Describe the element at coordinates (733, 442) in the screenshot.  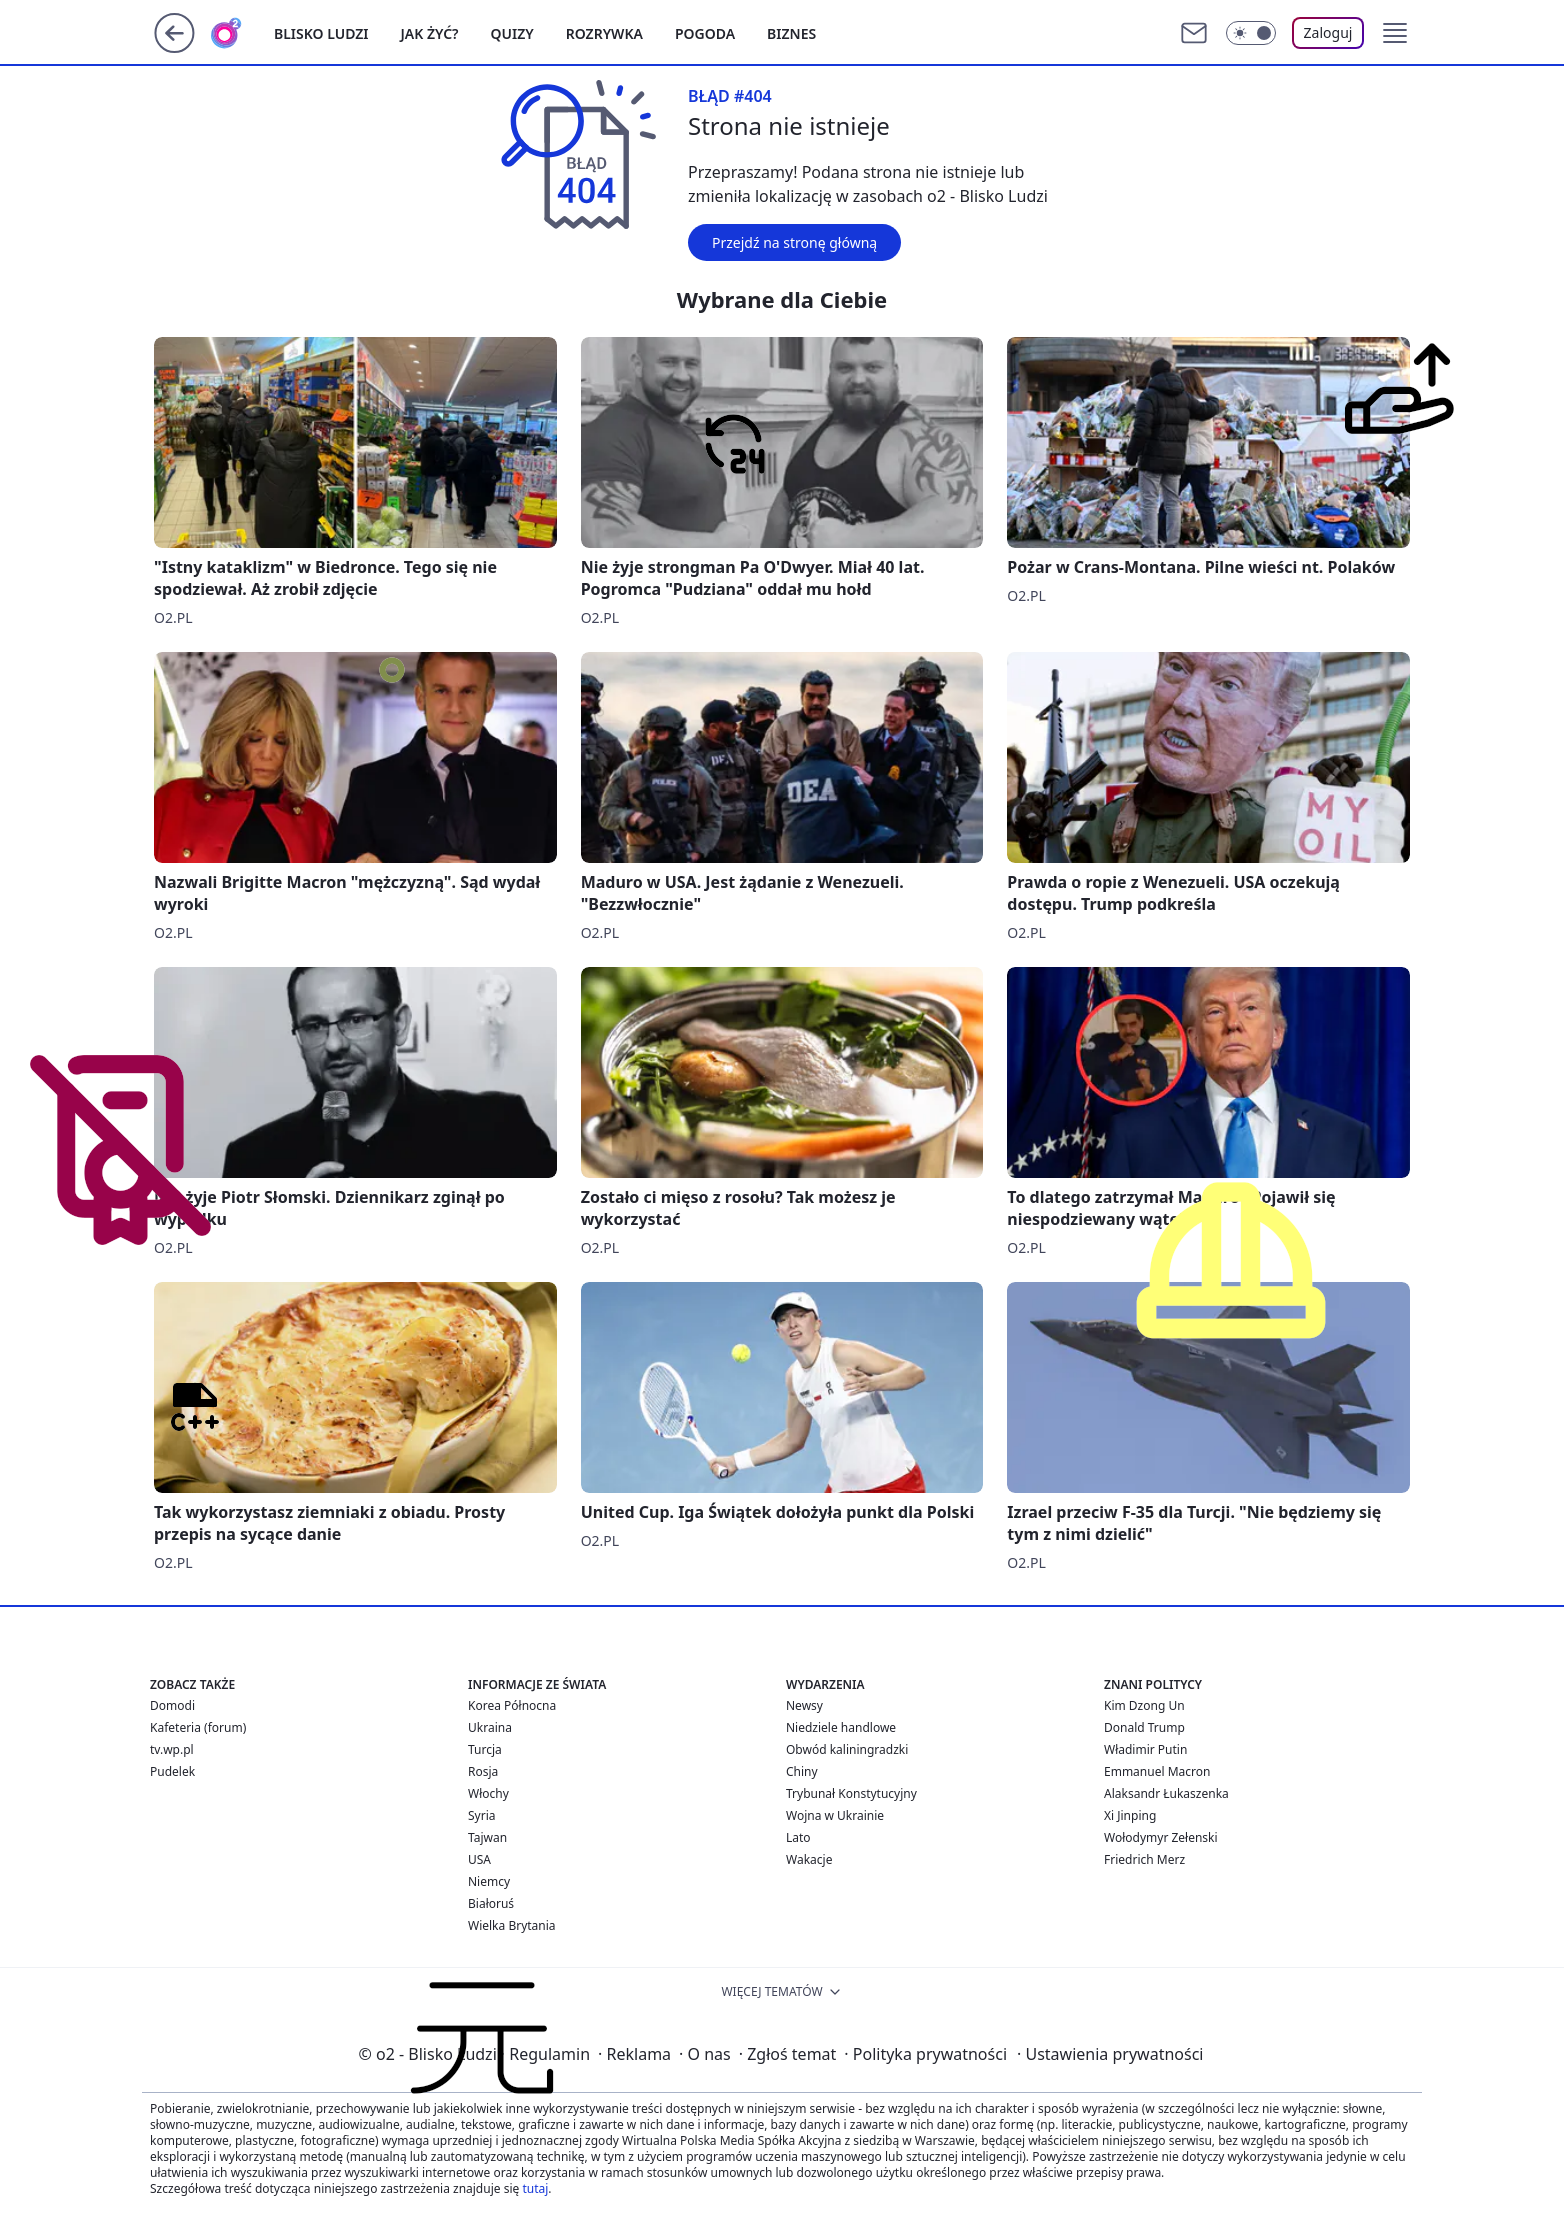
I see `indicates 24-hour availability or support` at that location.